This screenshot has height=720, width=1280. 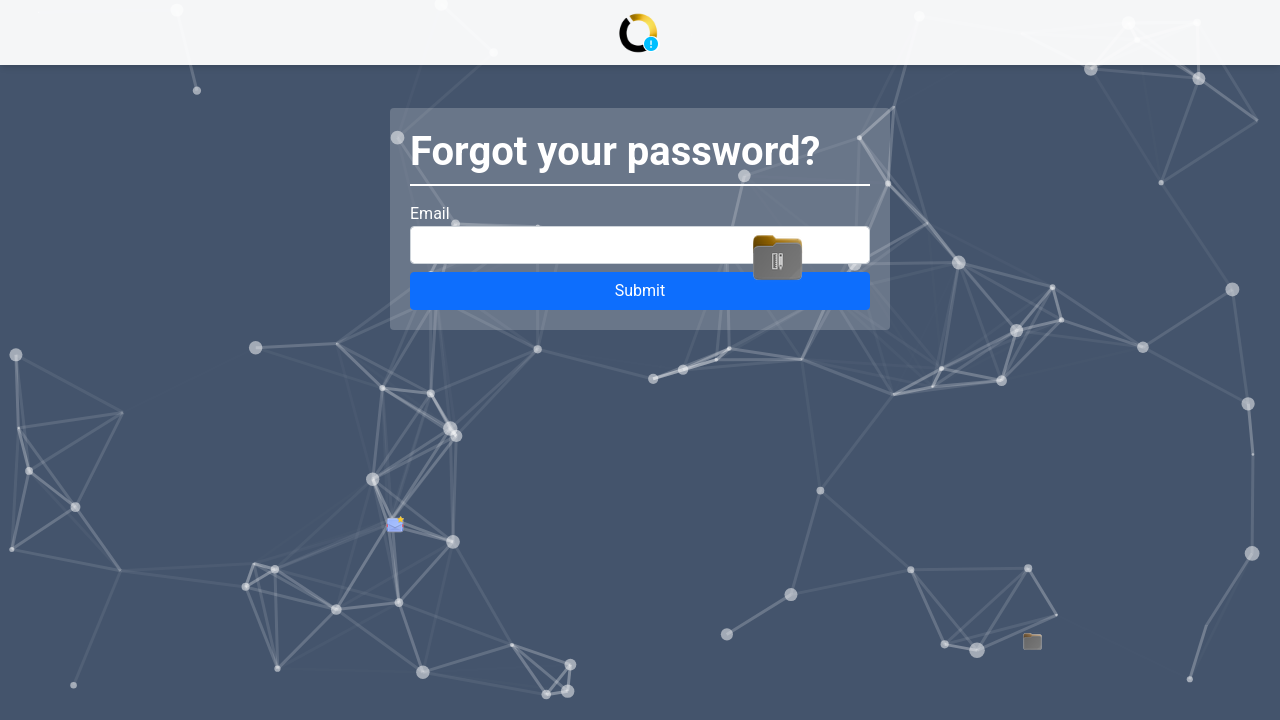 I want to click on open a folder to view its contents, so click(x=1032, y=641).